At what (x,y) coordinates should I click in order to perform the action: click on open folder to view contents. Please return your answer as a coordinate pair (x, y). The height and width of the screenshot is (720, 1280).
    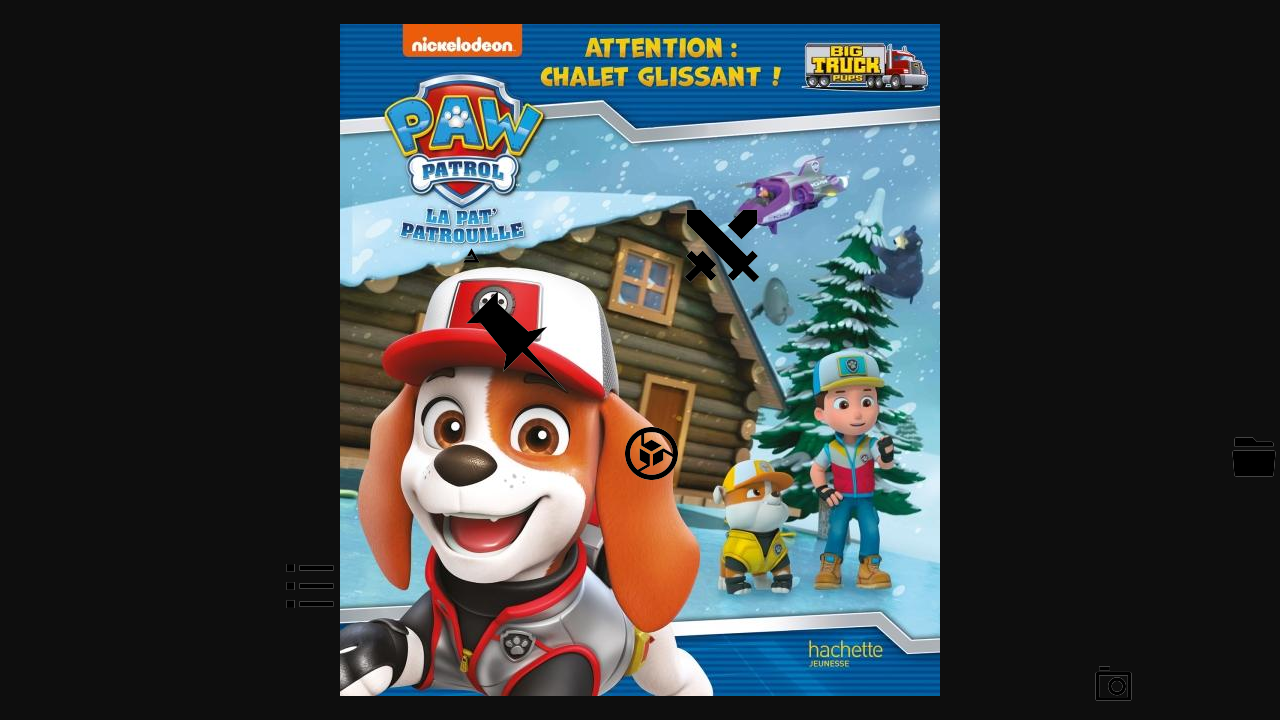
    Looking at the image, I should click on (1254, 457).